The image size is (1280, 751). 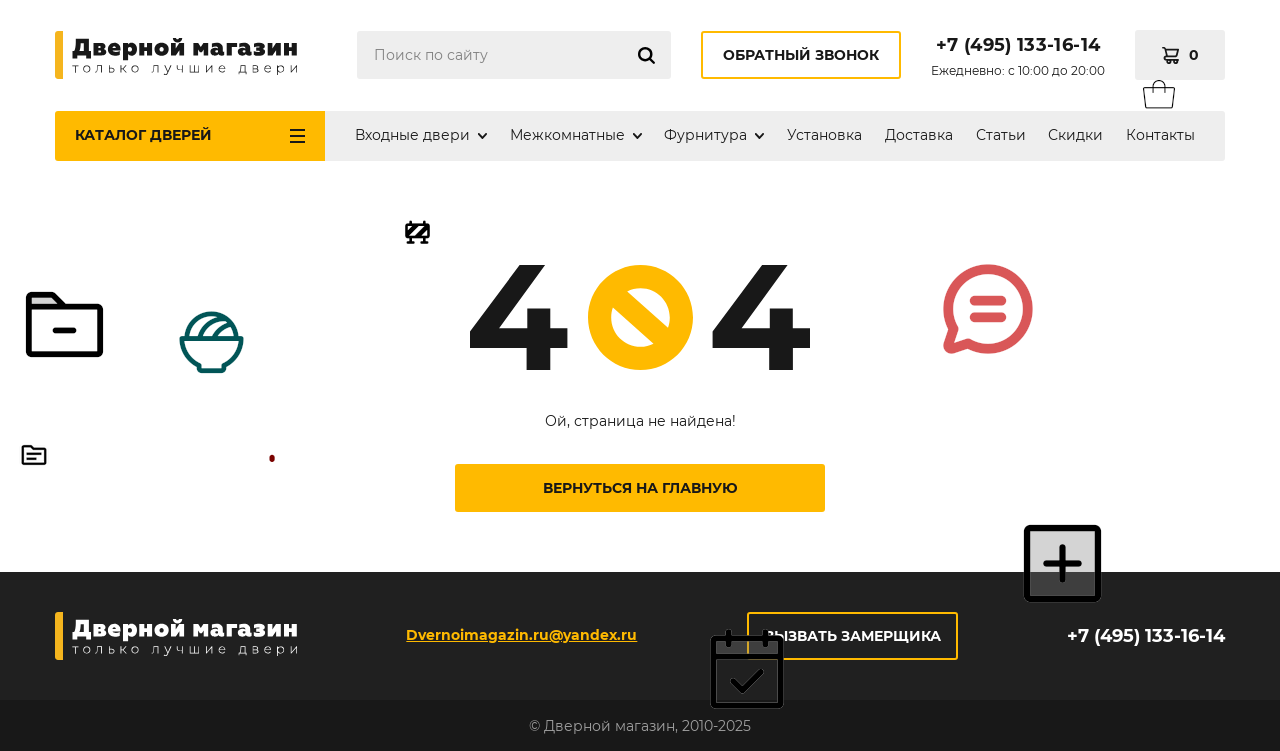 I want to click on add a new item or entry, so click(x=1062, y=563).